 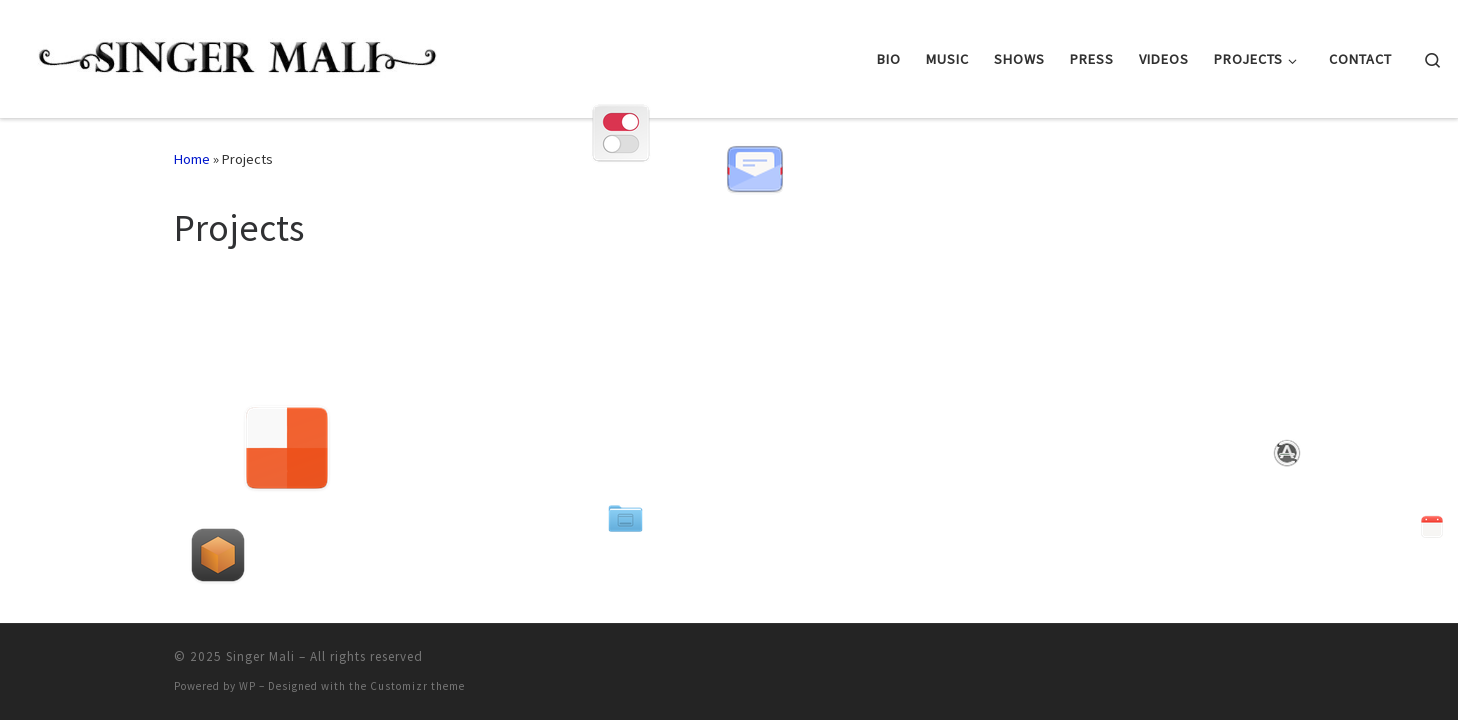 What do you see at coordinates (287, 448) in the screenshot?
I see `switch to the top-left workspace` at bounding box center [287, 448].